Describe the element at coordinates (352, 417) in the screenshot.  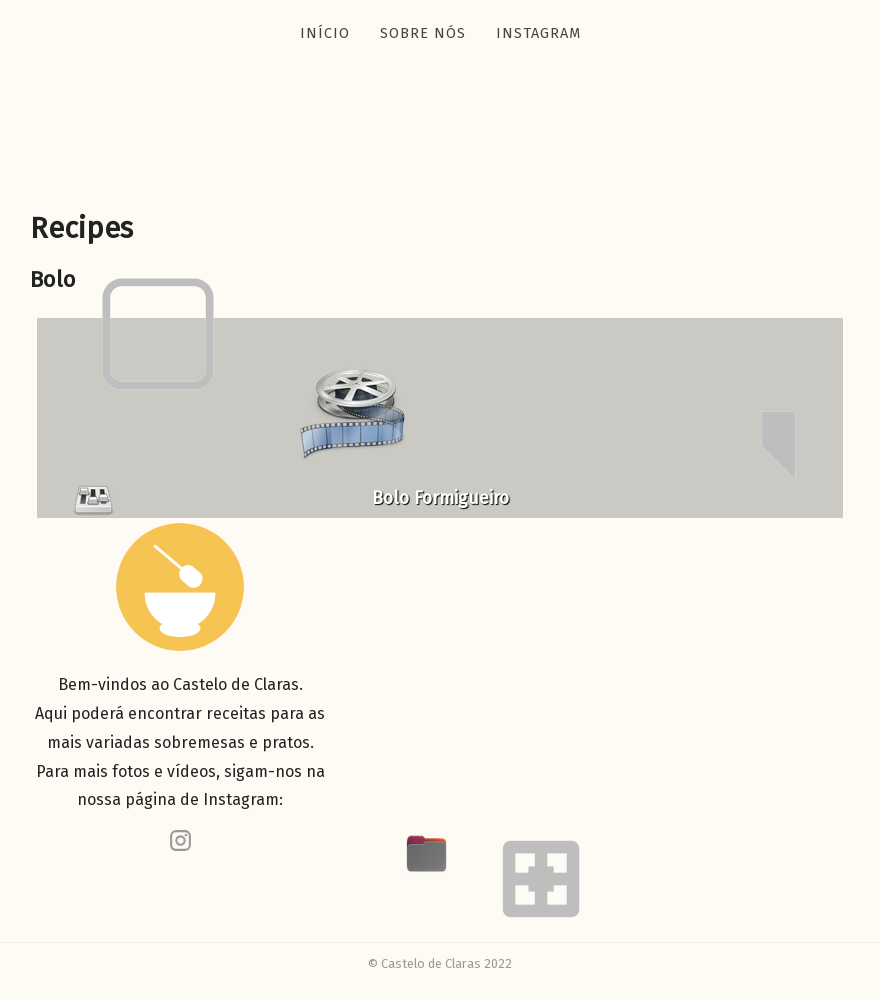
I see `indicates a video file type` at that location.